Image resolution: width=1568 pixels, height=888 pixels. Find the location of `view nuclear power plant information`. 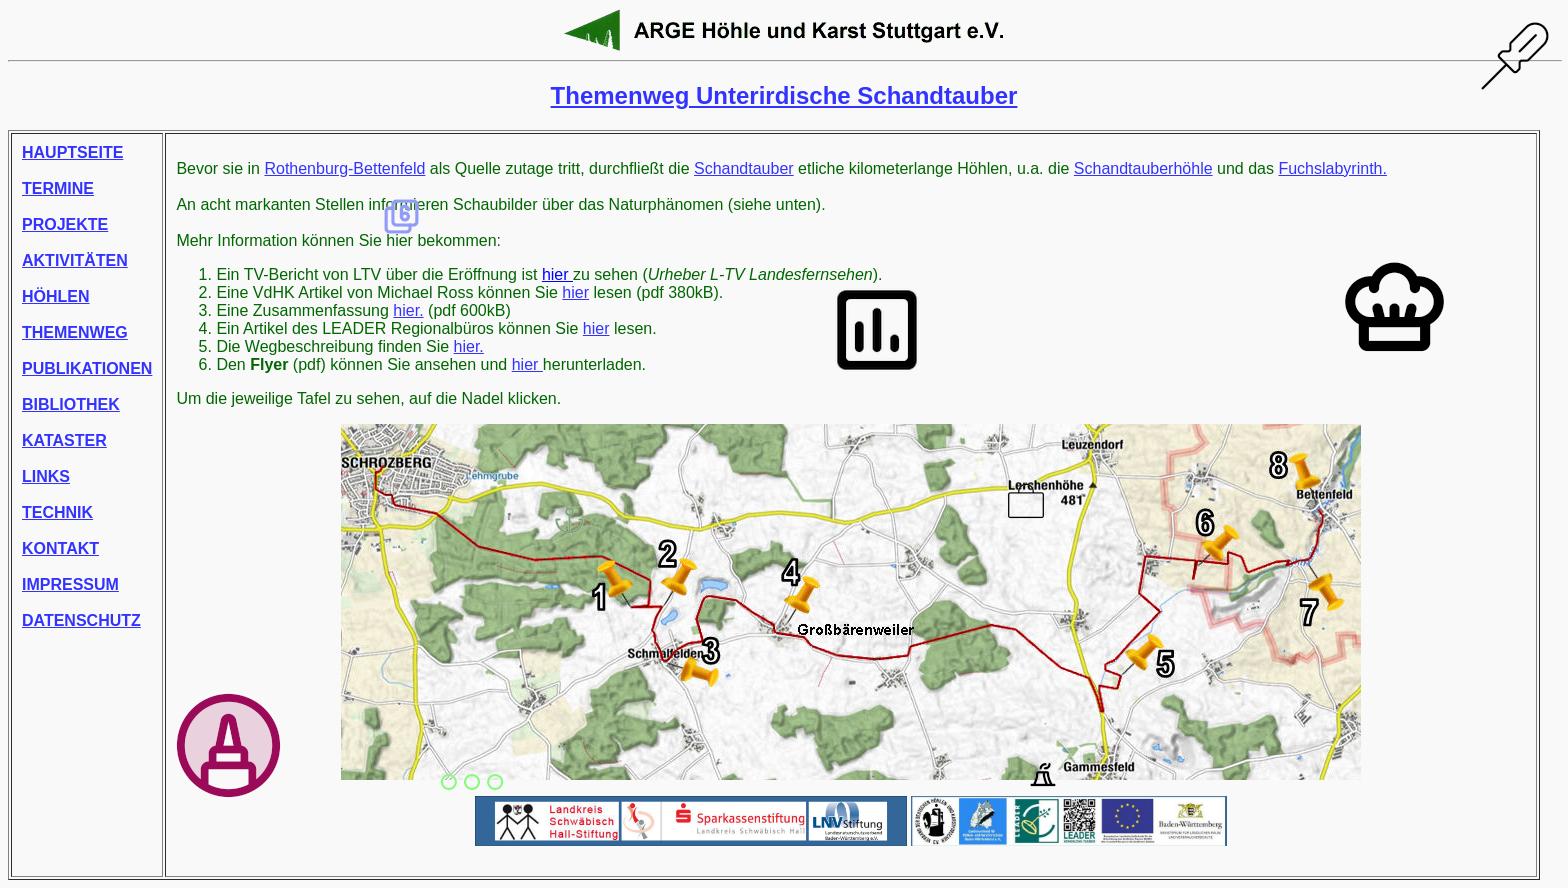

view nuclear power plant information is located at coordinates (1043, 776).